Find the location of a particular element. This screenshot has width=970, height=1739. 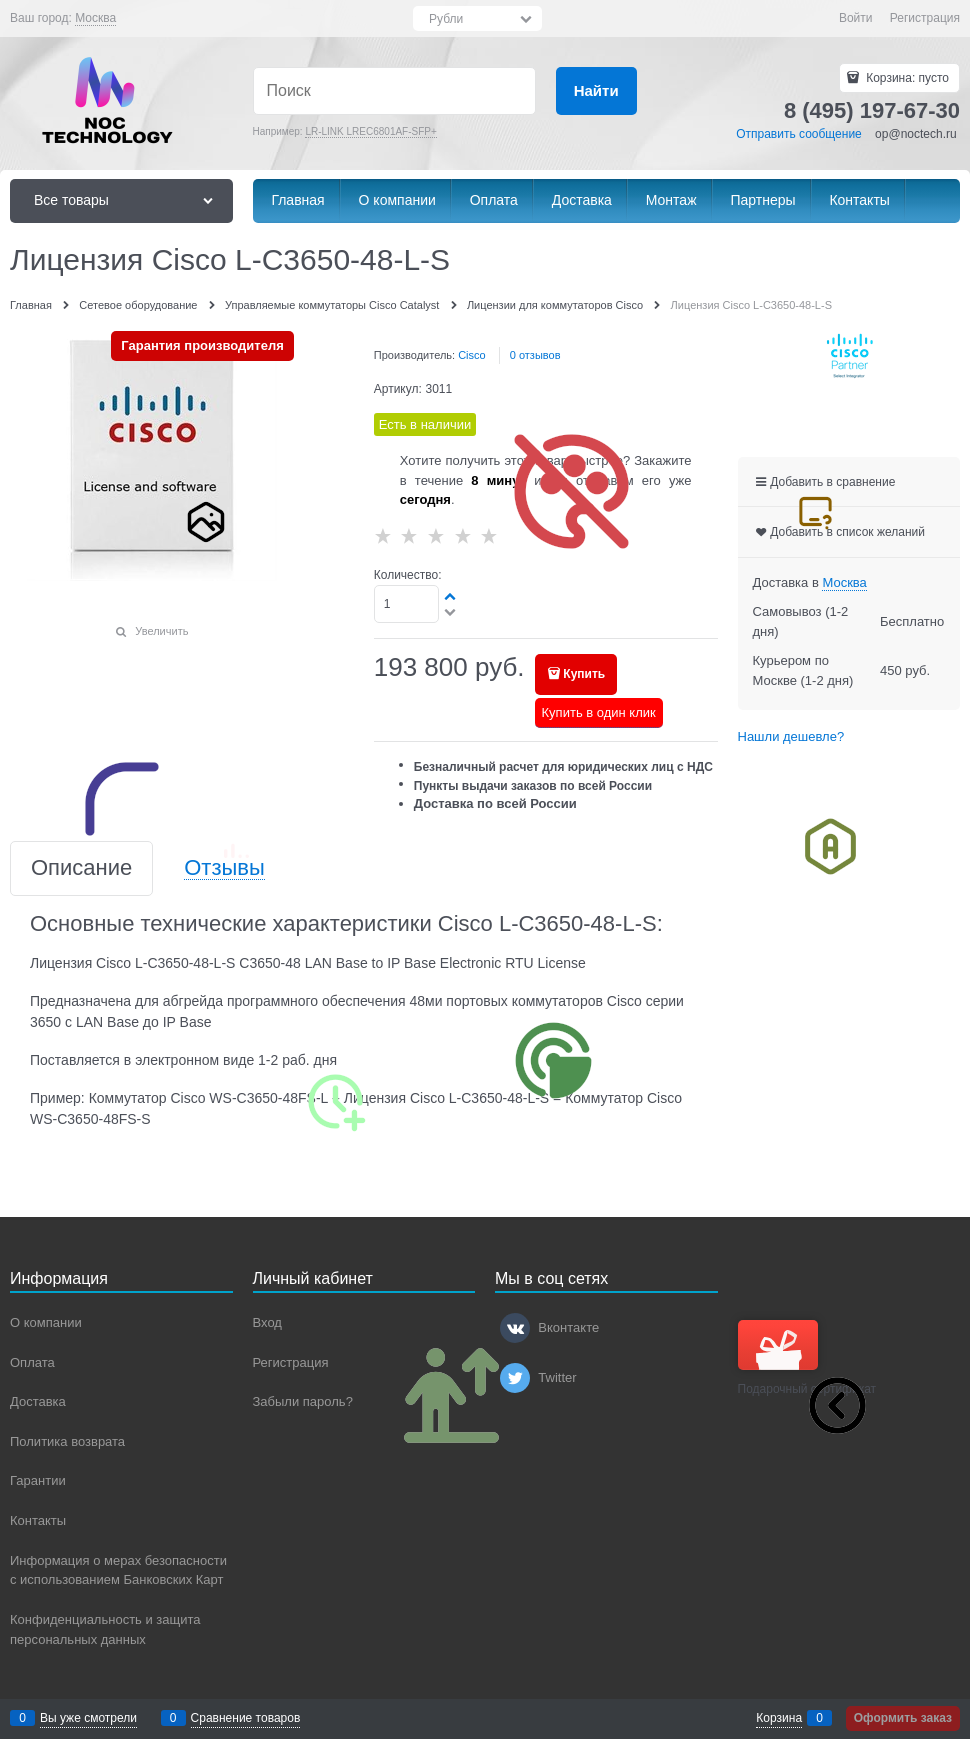

add a new timer or alarm is located at coordinates (335, 1101).